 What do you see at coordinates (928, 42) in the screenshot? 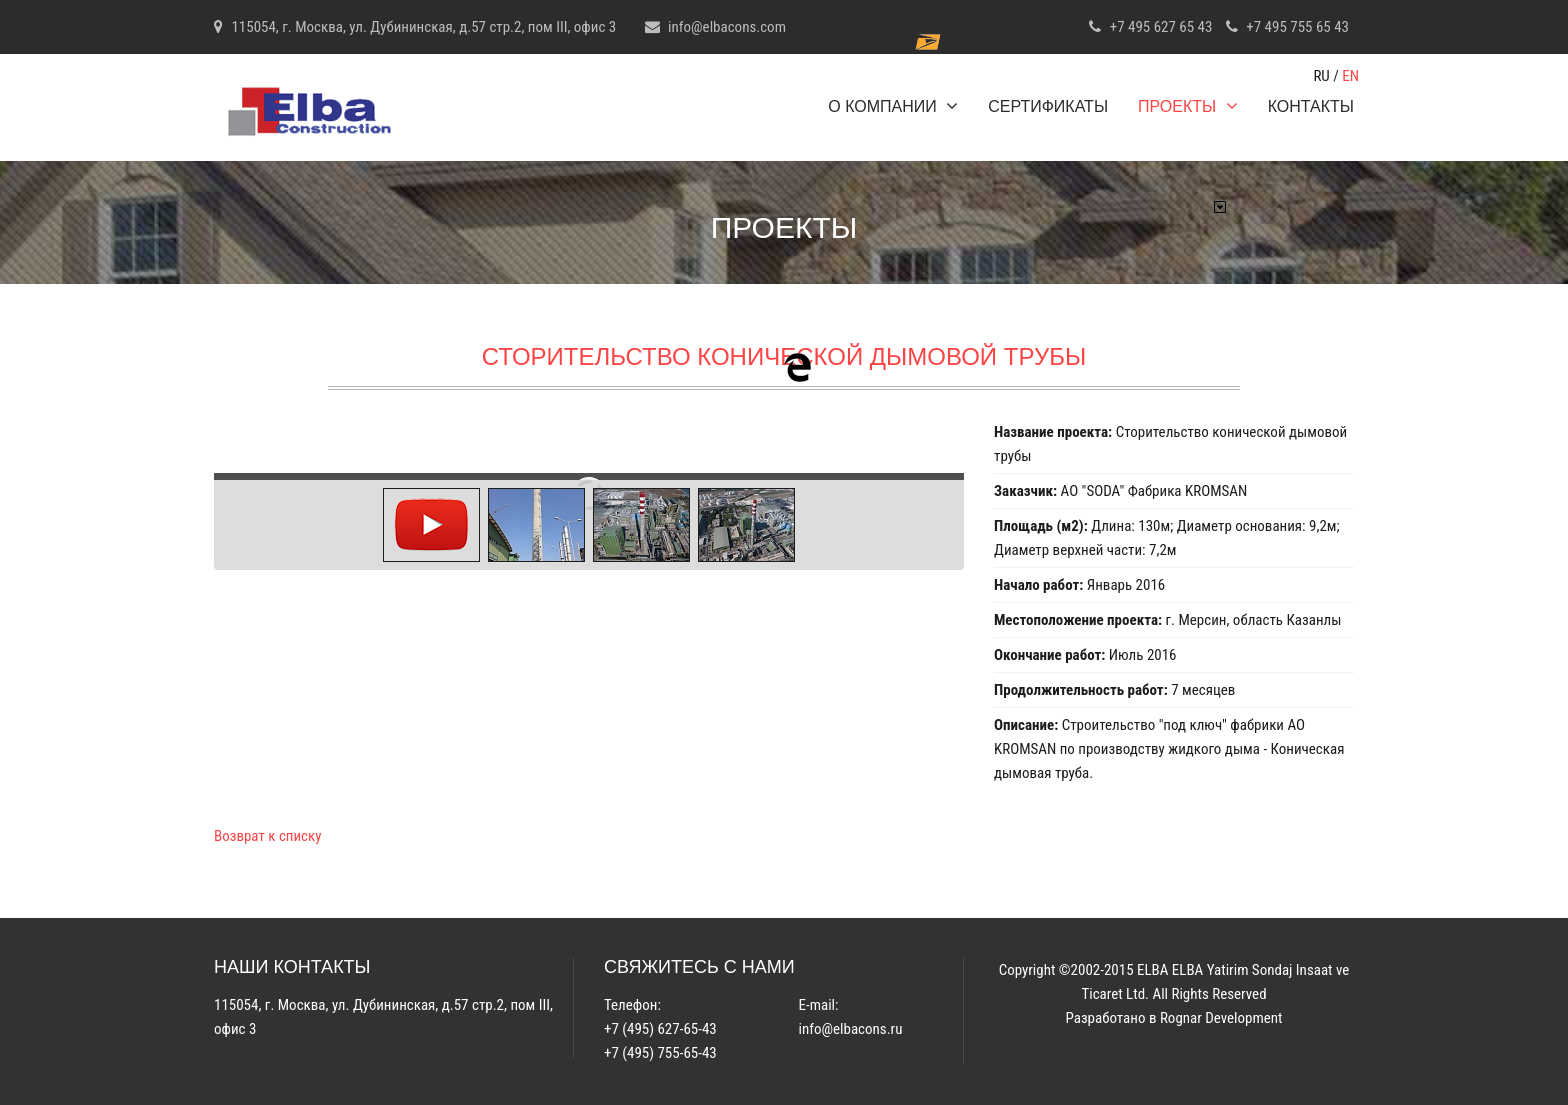
I see `united states postal service logo` at bounding box center [928, 42].